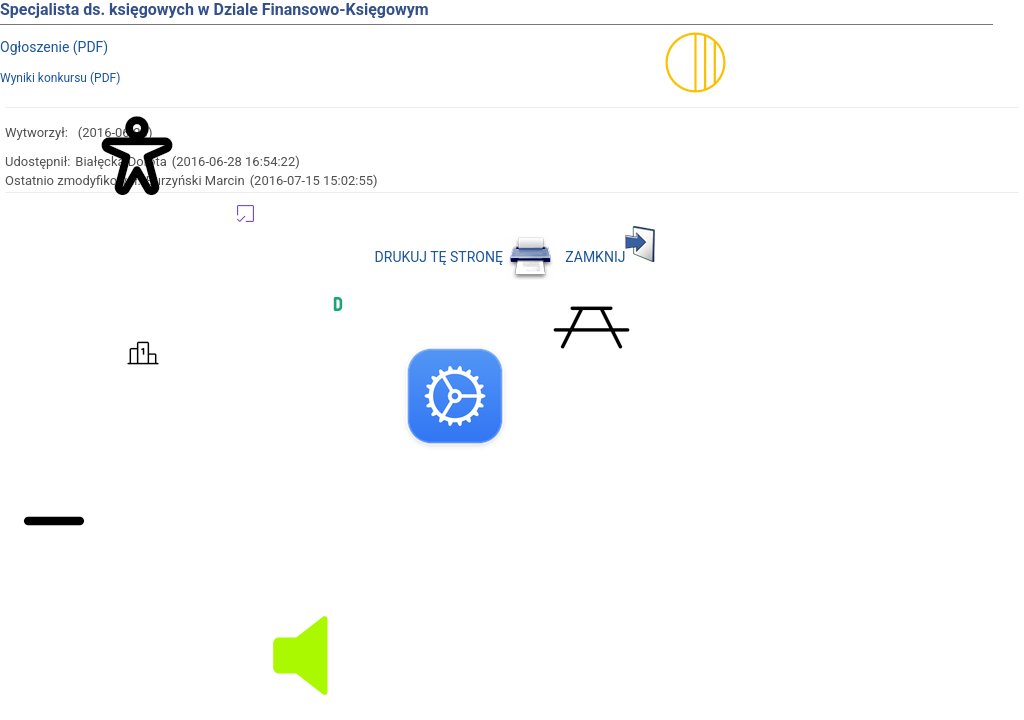  What do you see at coordinates (455, 396) in the screenshot?
I see `access system settings and preferences` at bounding box center [455, 396].